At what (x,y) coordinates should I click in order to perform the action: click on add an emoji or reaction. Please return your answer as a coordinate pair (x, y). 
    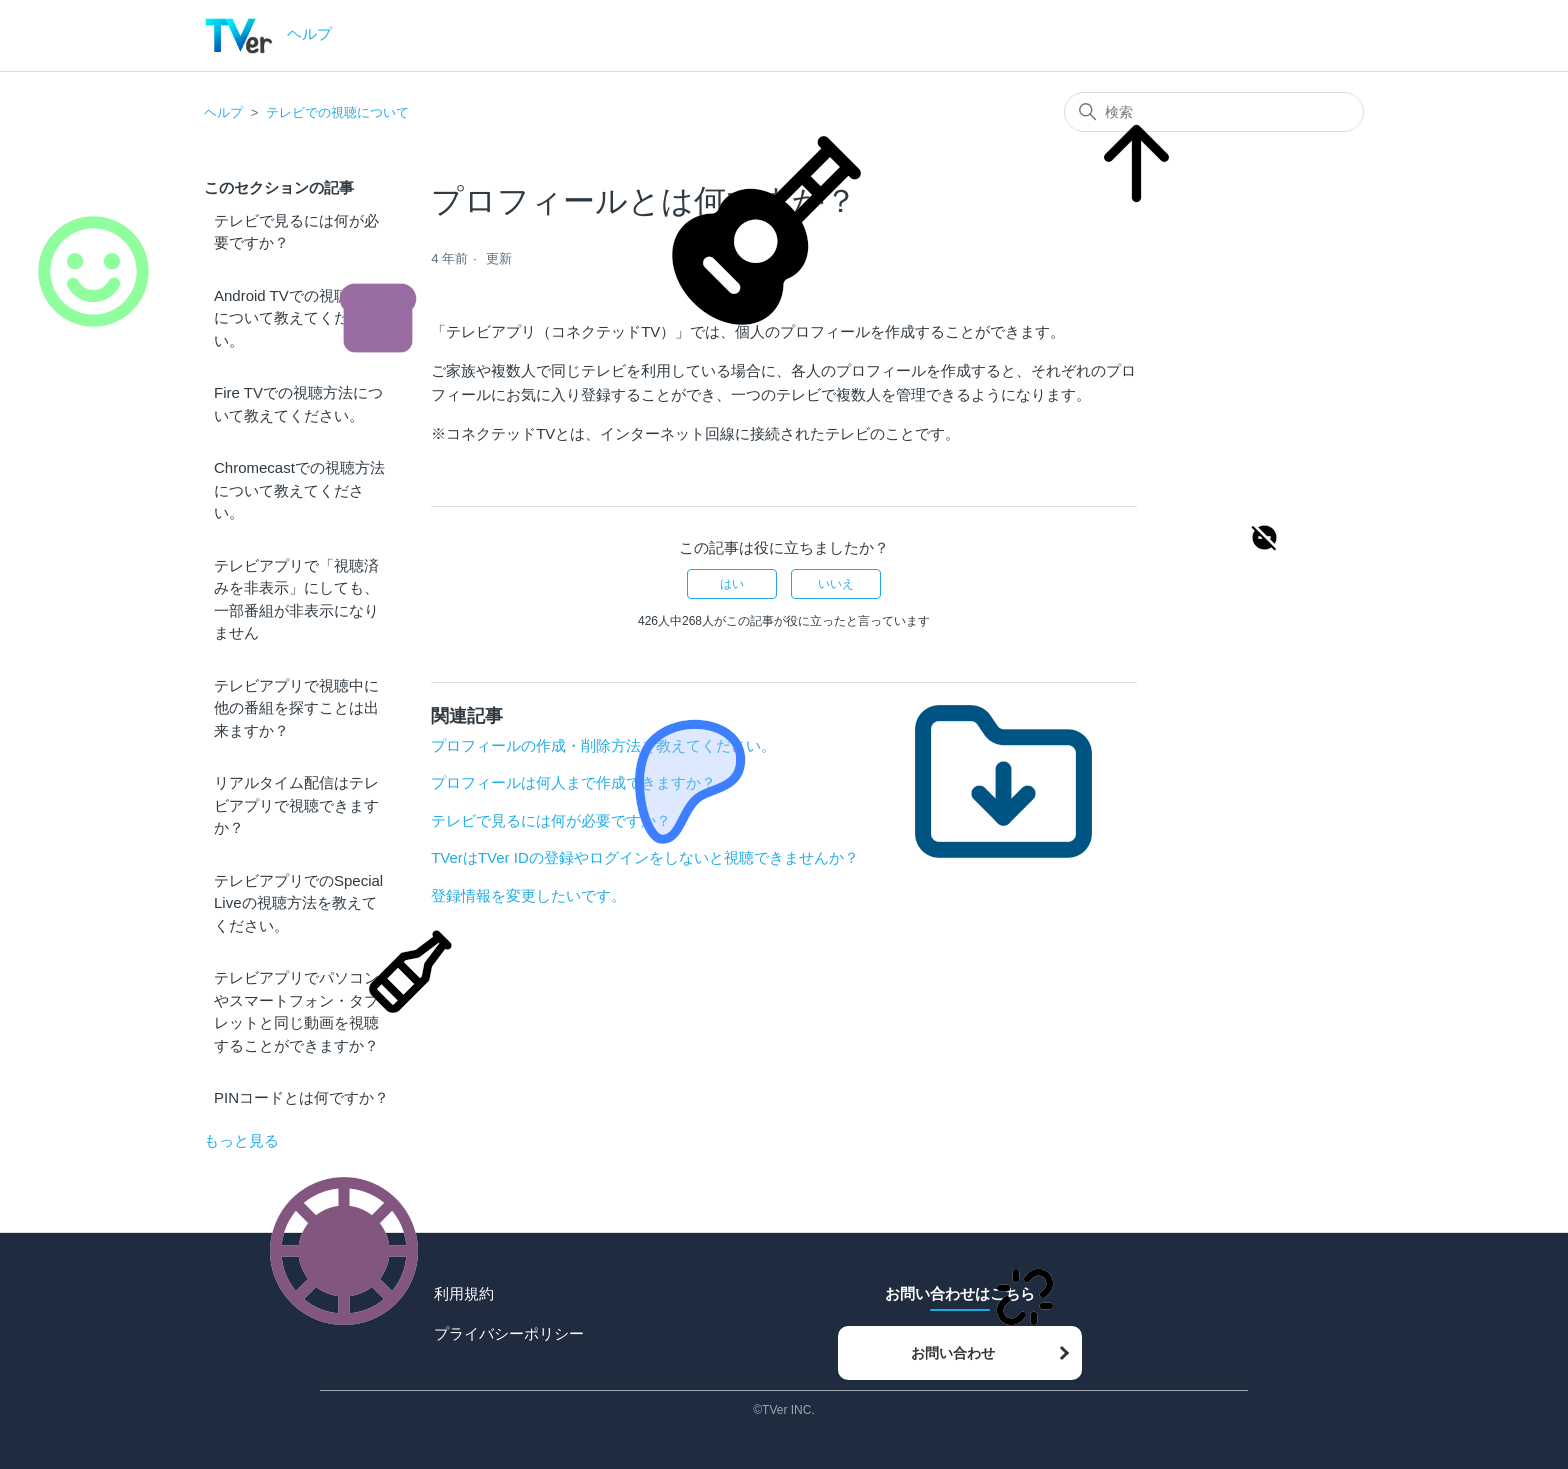
    Looking at the image, I should click on (93, 271).